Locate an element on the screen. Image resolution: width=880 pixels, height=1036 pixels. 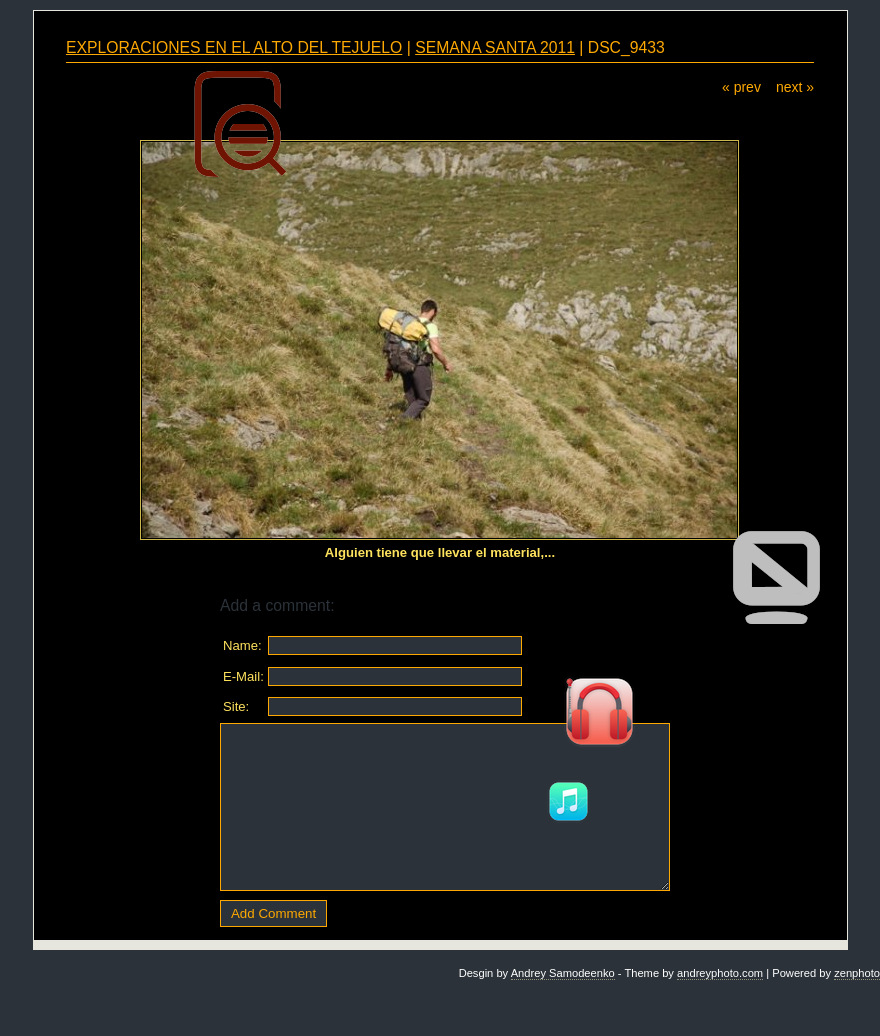
adjust display or monitor settings is located at coordinates (776, 574).